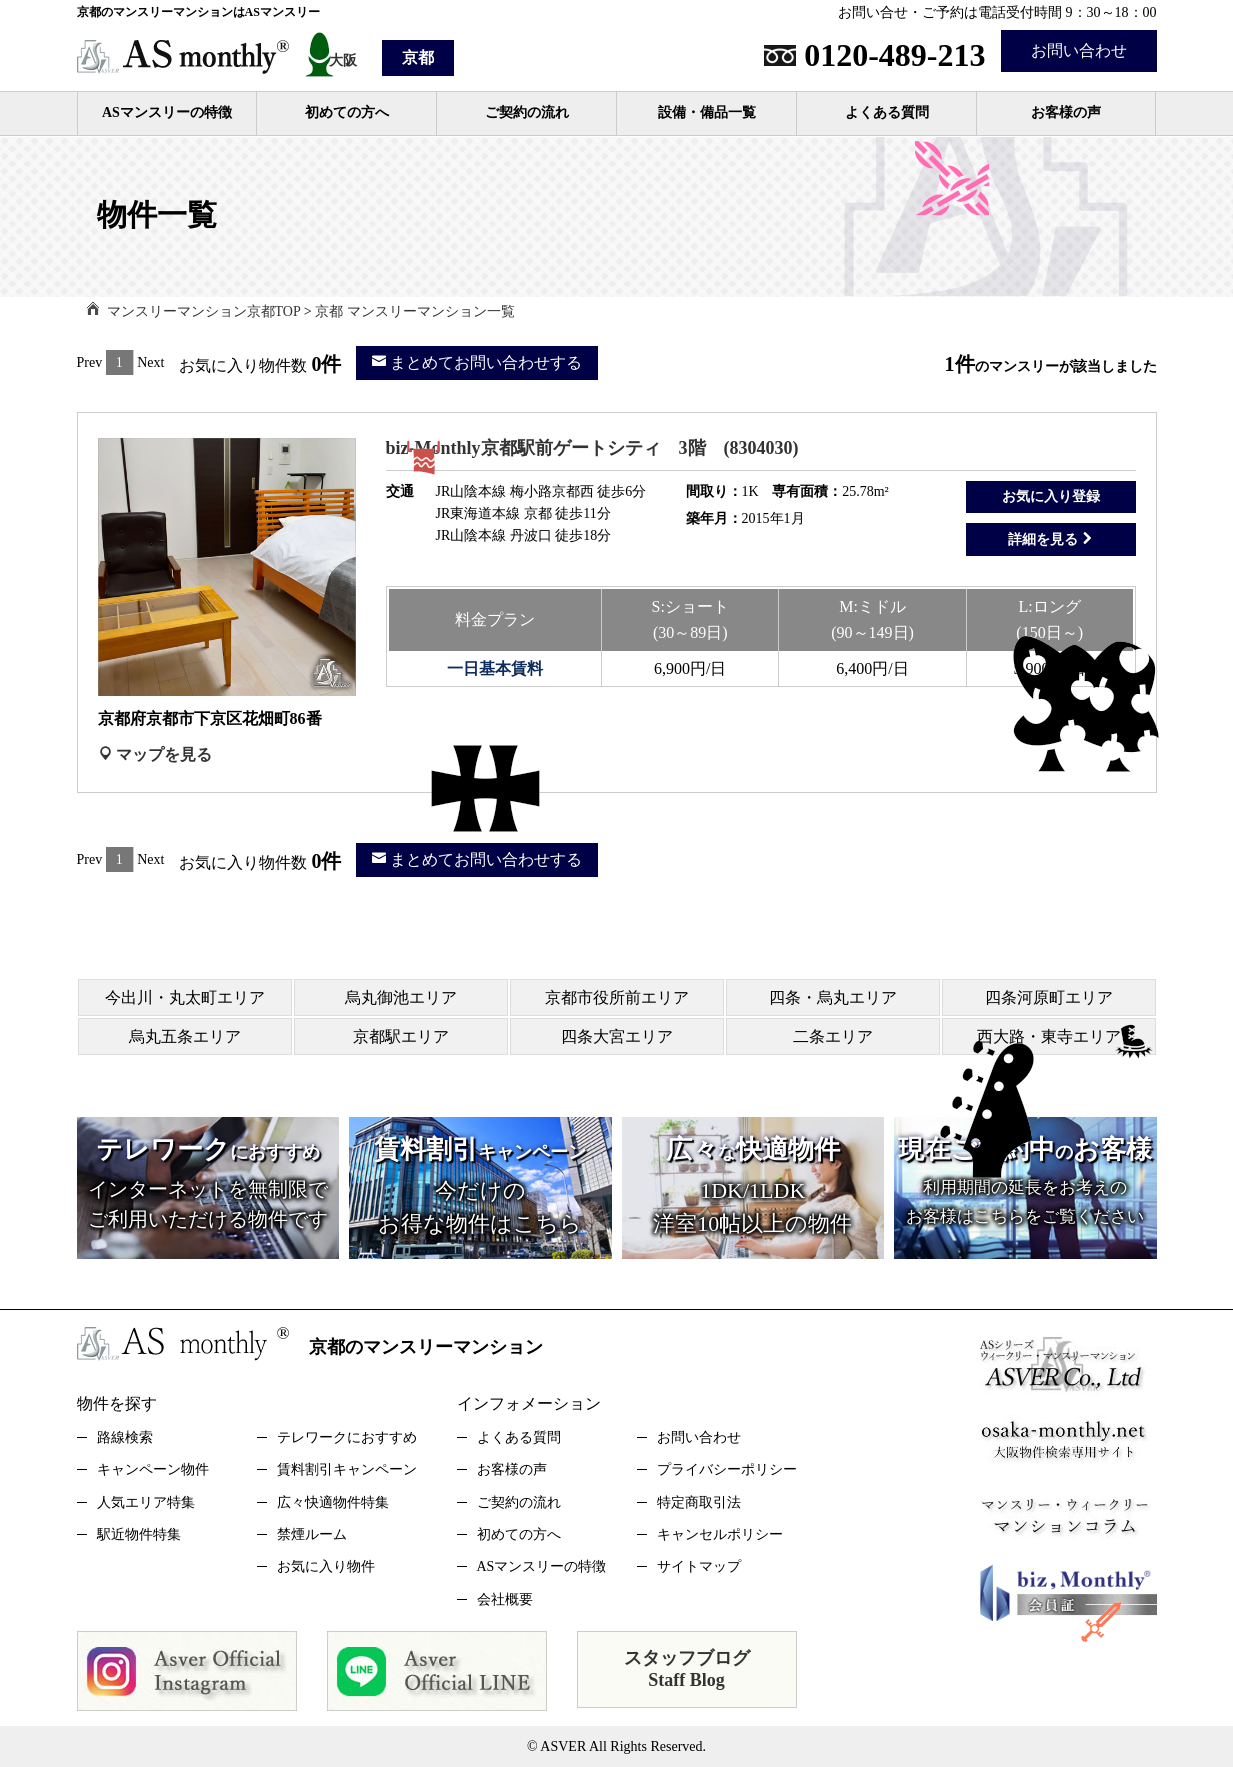 Image resolution: width=1233 pixels, height=1767 pixels. What do you see at coordinates (319, 54) in the screenshot?
I see `select egg pod vehicle or transport` at bounding box center [319, 54].